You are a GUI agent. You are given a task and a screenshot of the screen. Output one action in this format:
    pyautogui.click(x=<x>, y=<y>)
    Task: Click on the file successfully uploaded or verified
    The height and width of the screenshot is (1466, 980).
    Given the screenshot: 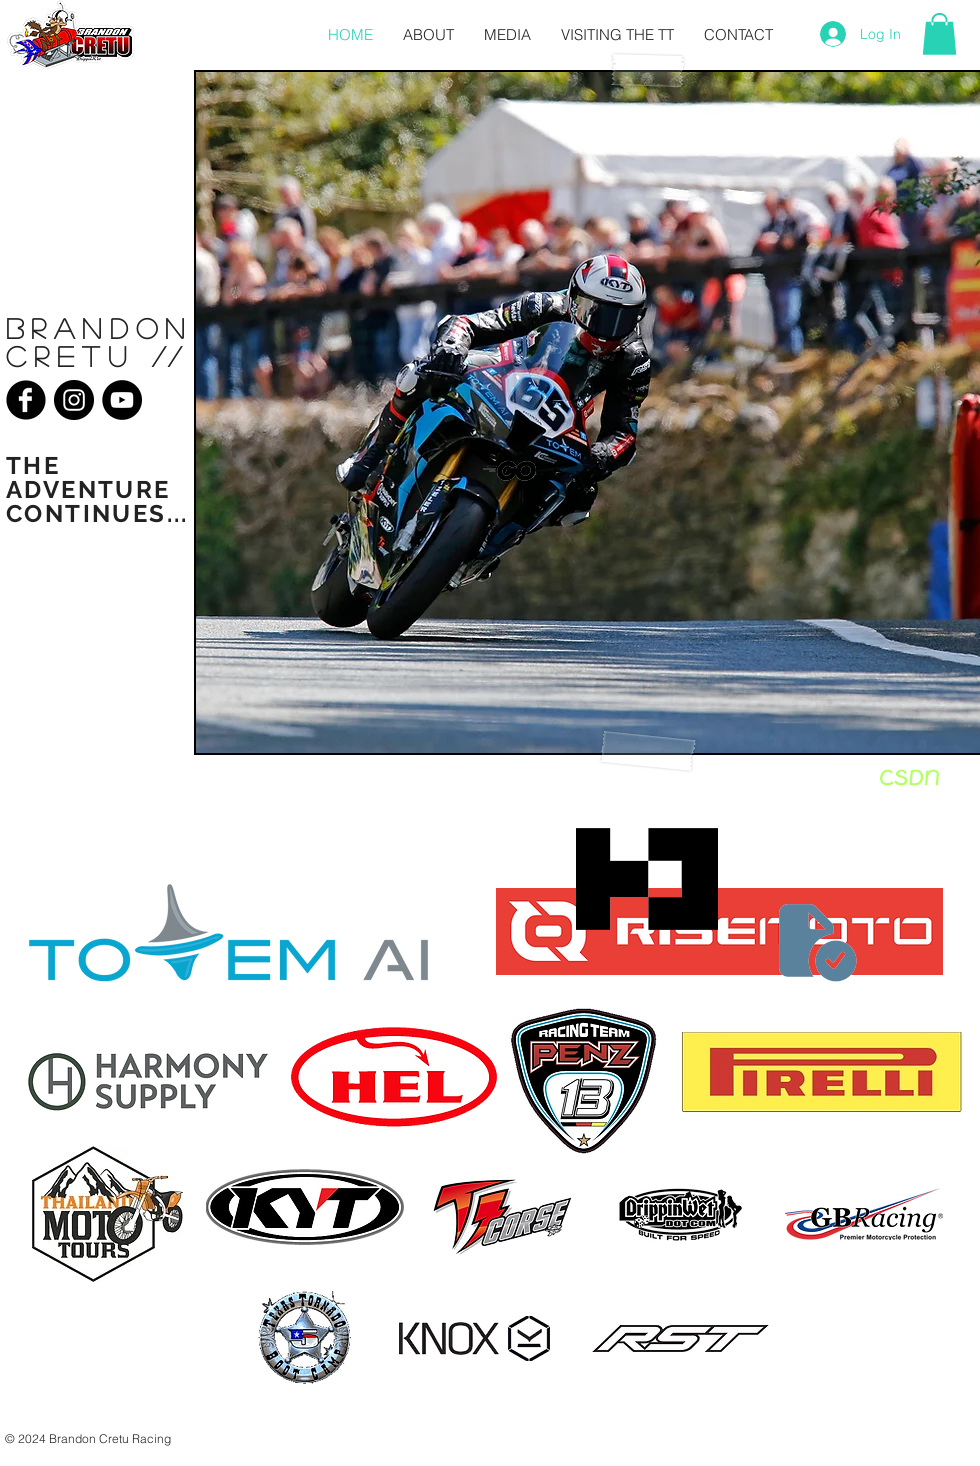 What is the action you would take?
    pyautogui.click(x=815, y=940)
    